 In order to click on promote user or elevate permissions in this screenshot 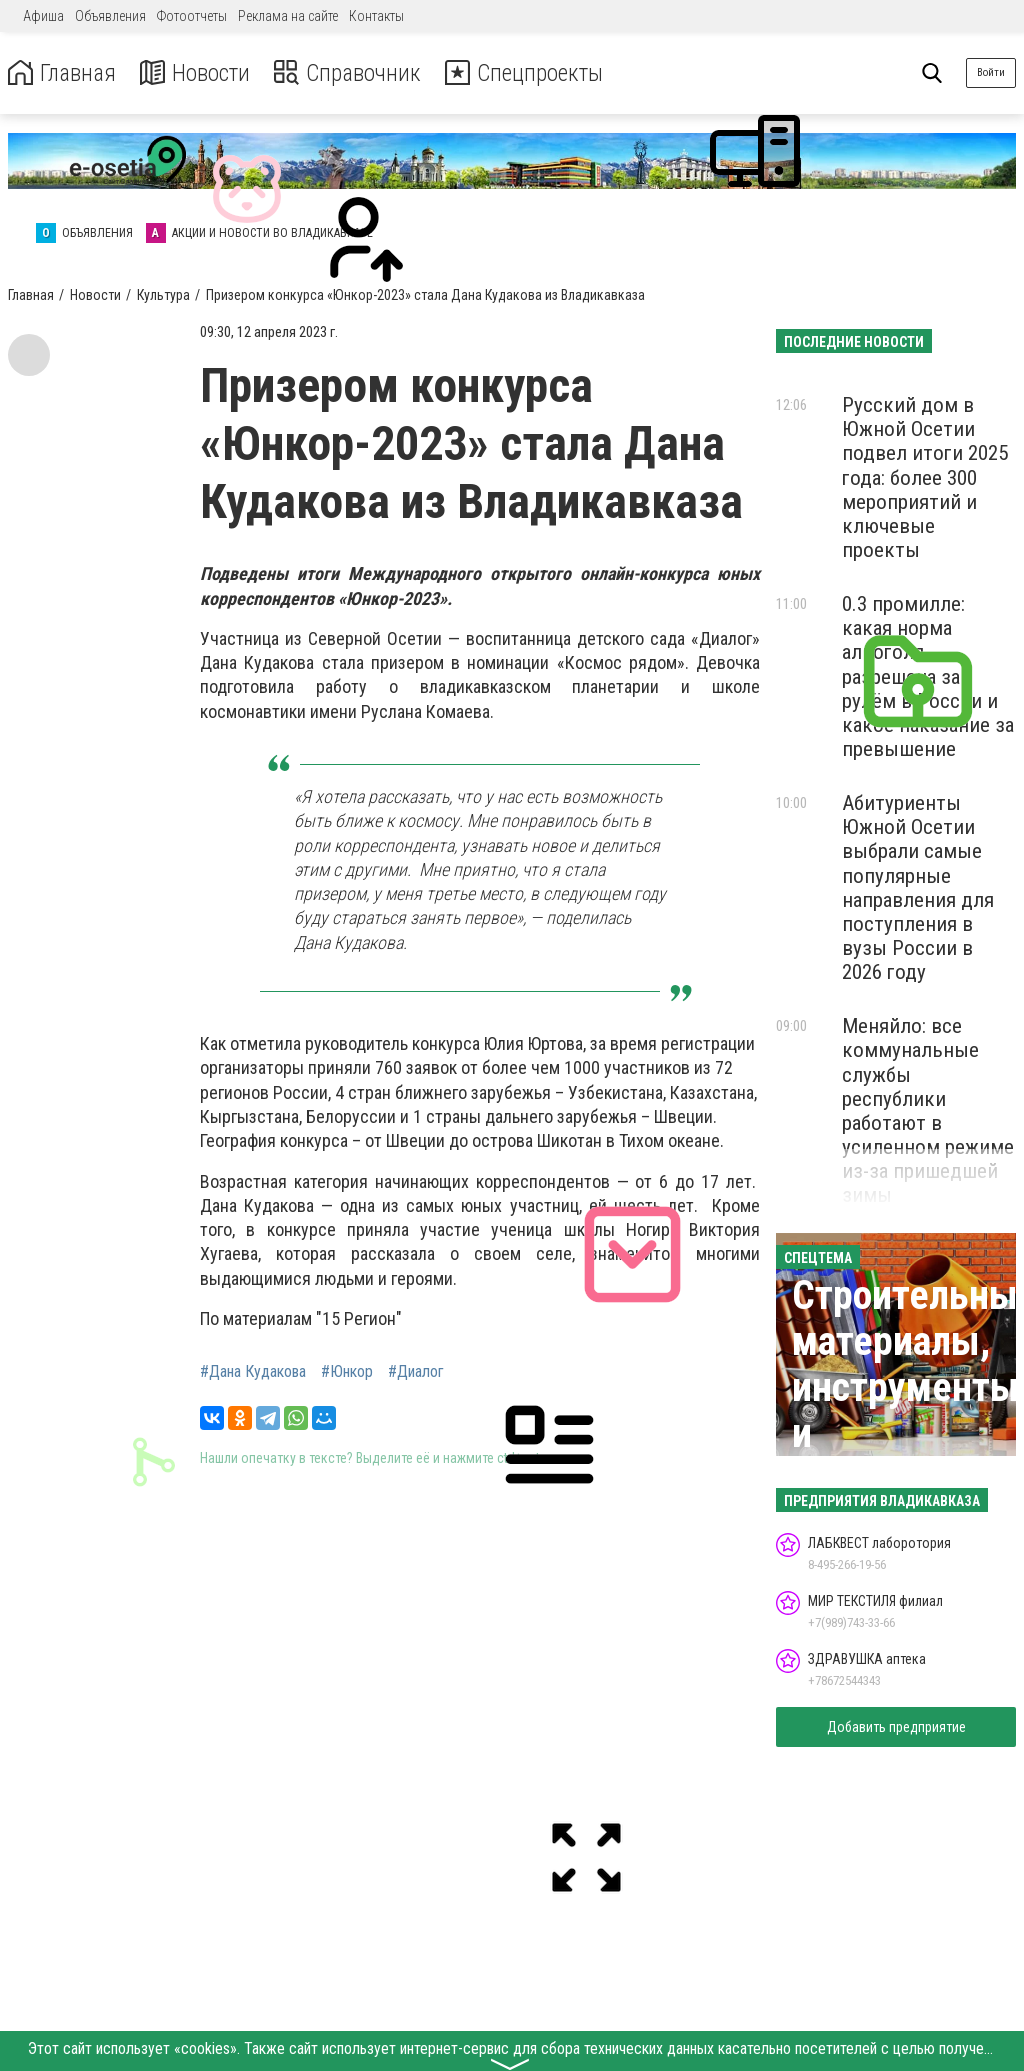, I will do `click(358, 237)`.